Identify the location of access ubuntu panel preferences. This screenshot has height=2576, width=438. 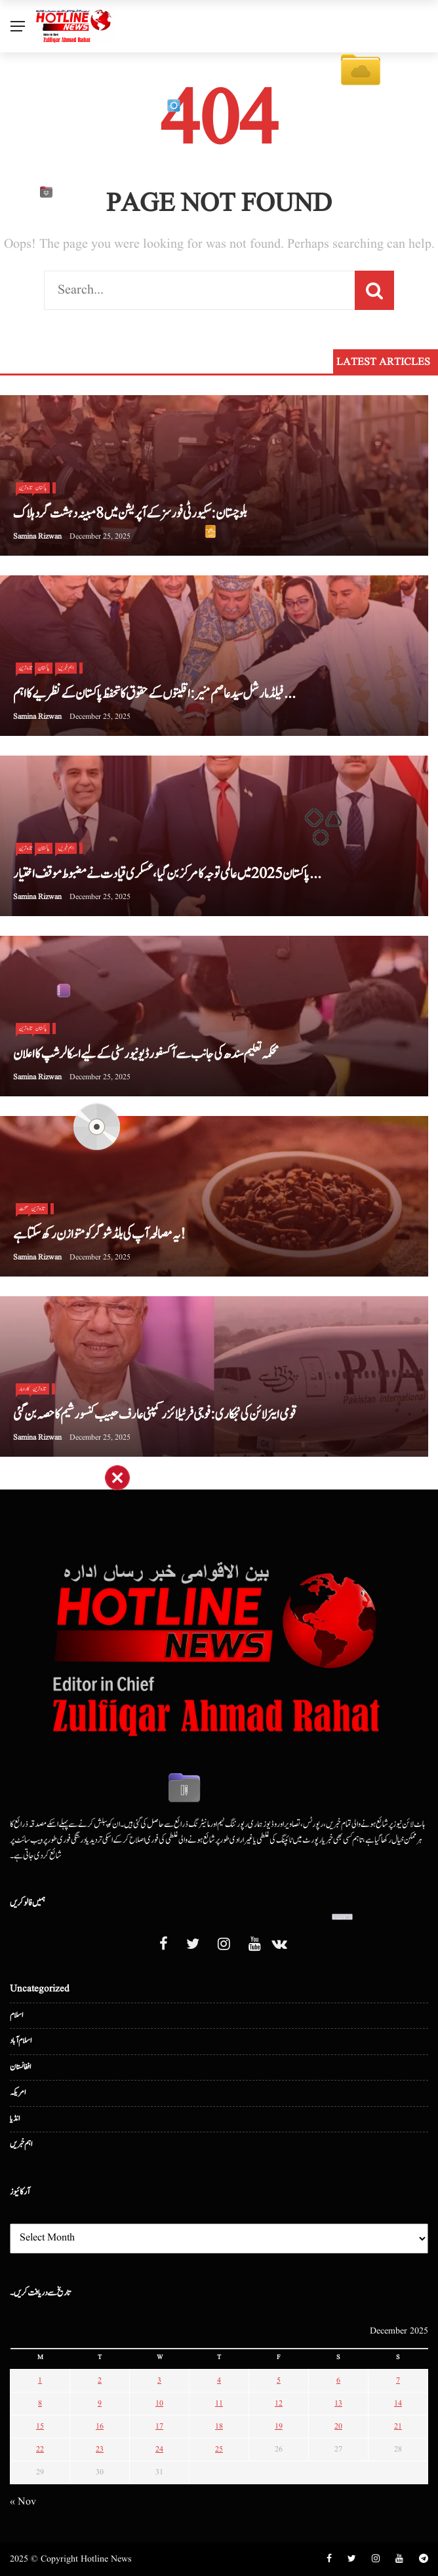
(64, 991).